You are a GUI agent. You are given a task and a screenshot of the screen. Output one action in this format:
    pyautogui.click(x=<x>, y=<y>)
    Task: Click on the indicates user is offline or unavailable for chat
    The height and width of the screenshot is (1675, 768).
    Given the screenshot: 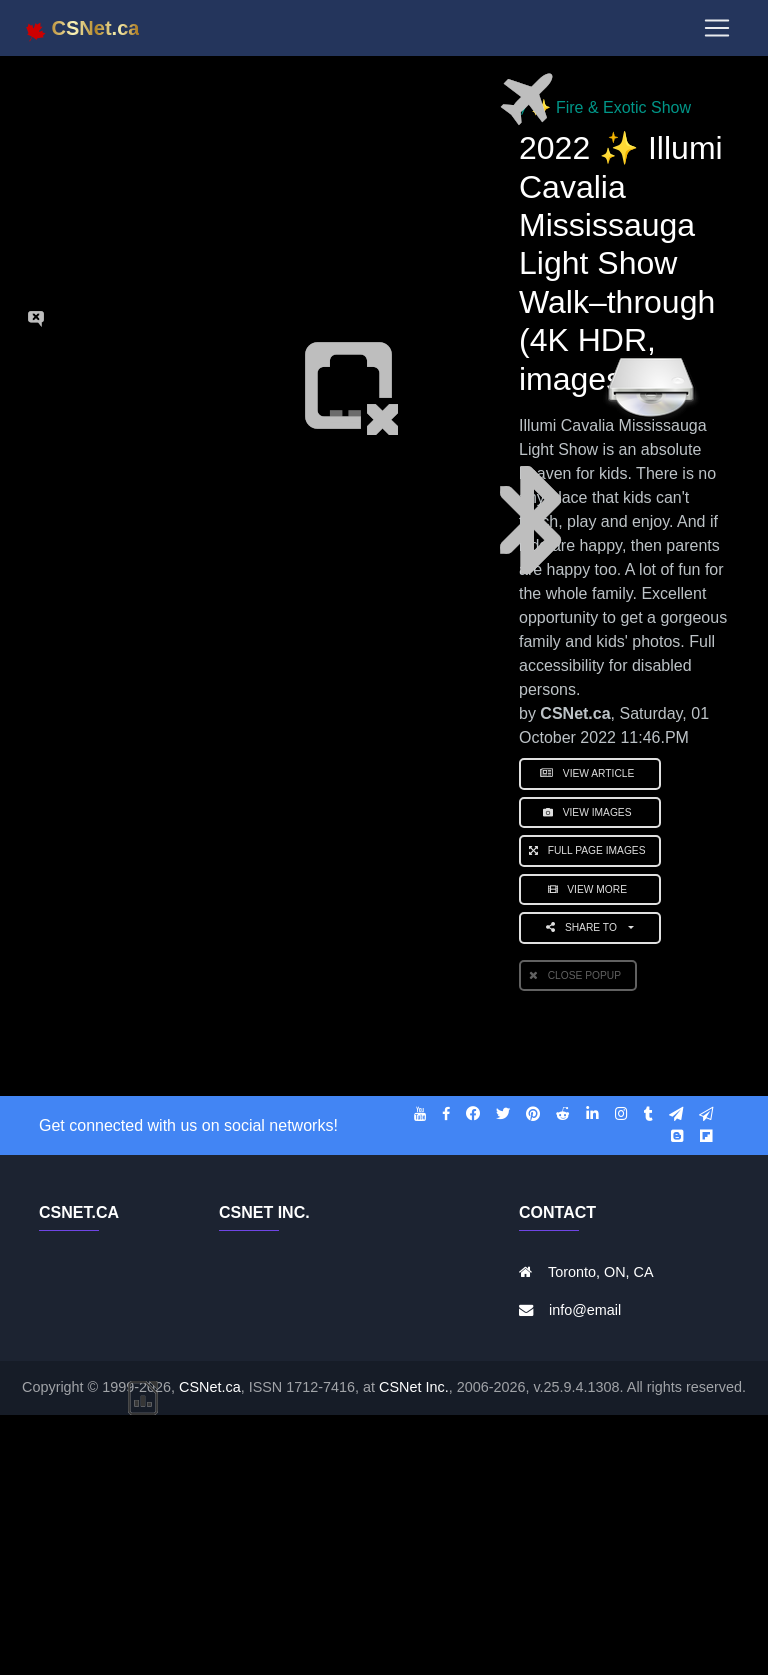 What is the action you would take?
    pyautogui.click(x=36, y=319)
    